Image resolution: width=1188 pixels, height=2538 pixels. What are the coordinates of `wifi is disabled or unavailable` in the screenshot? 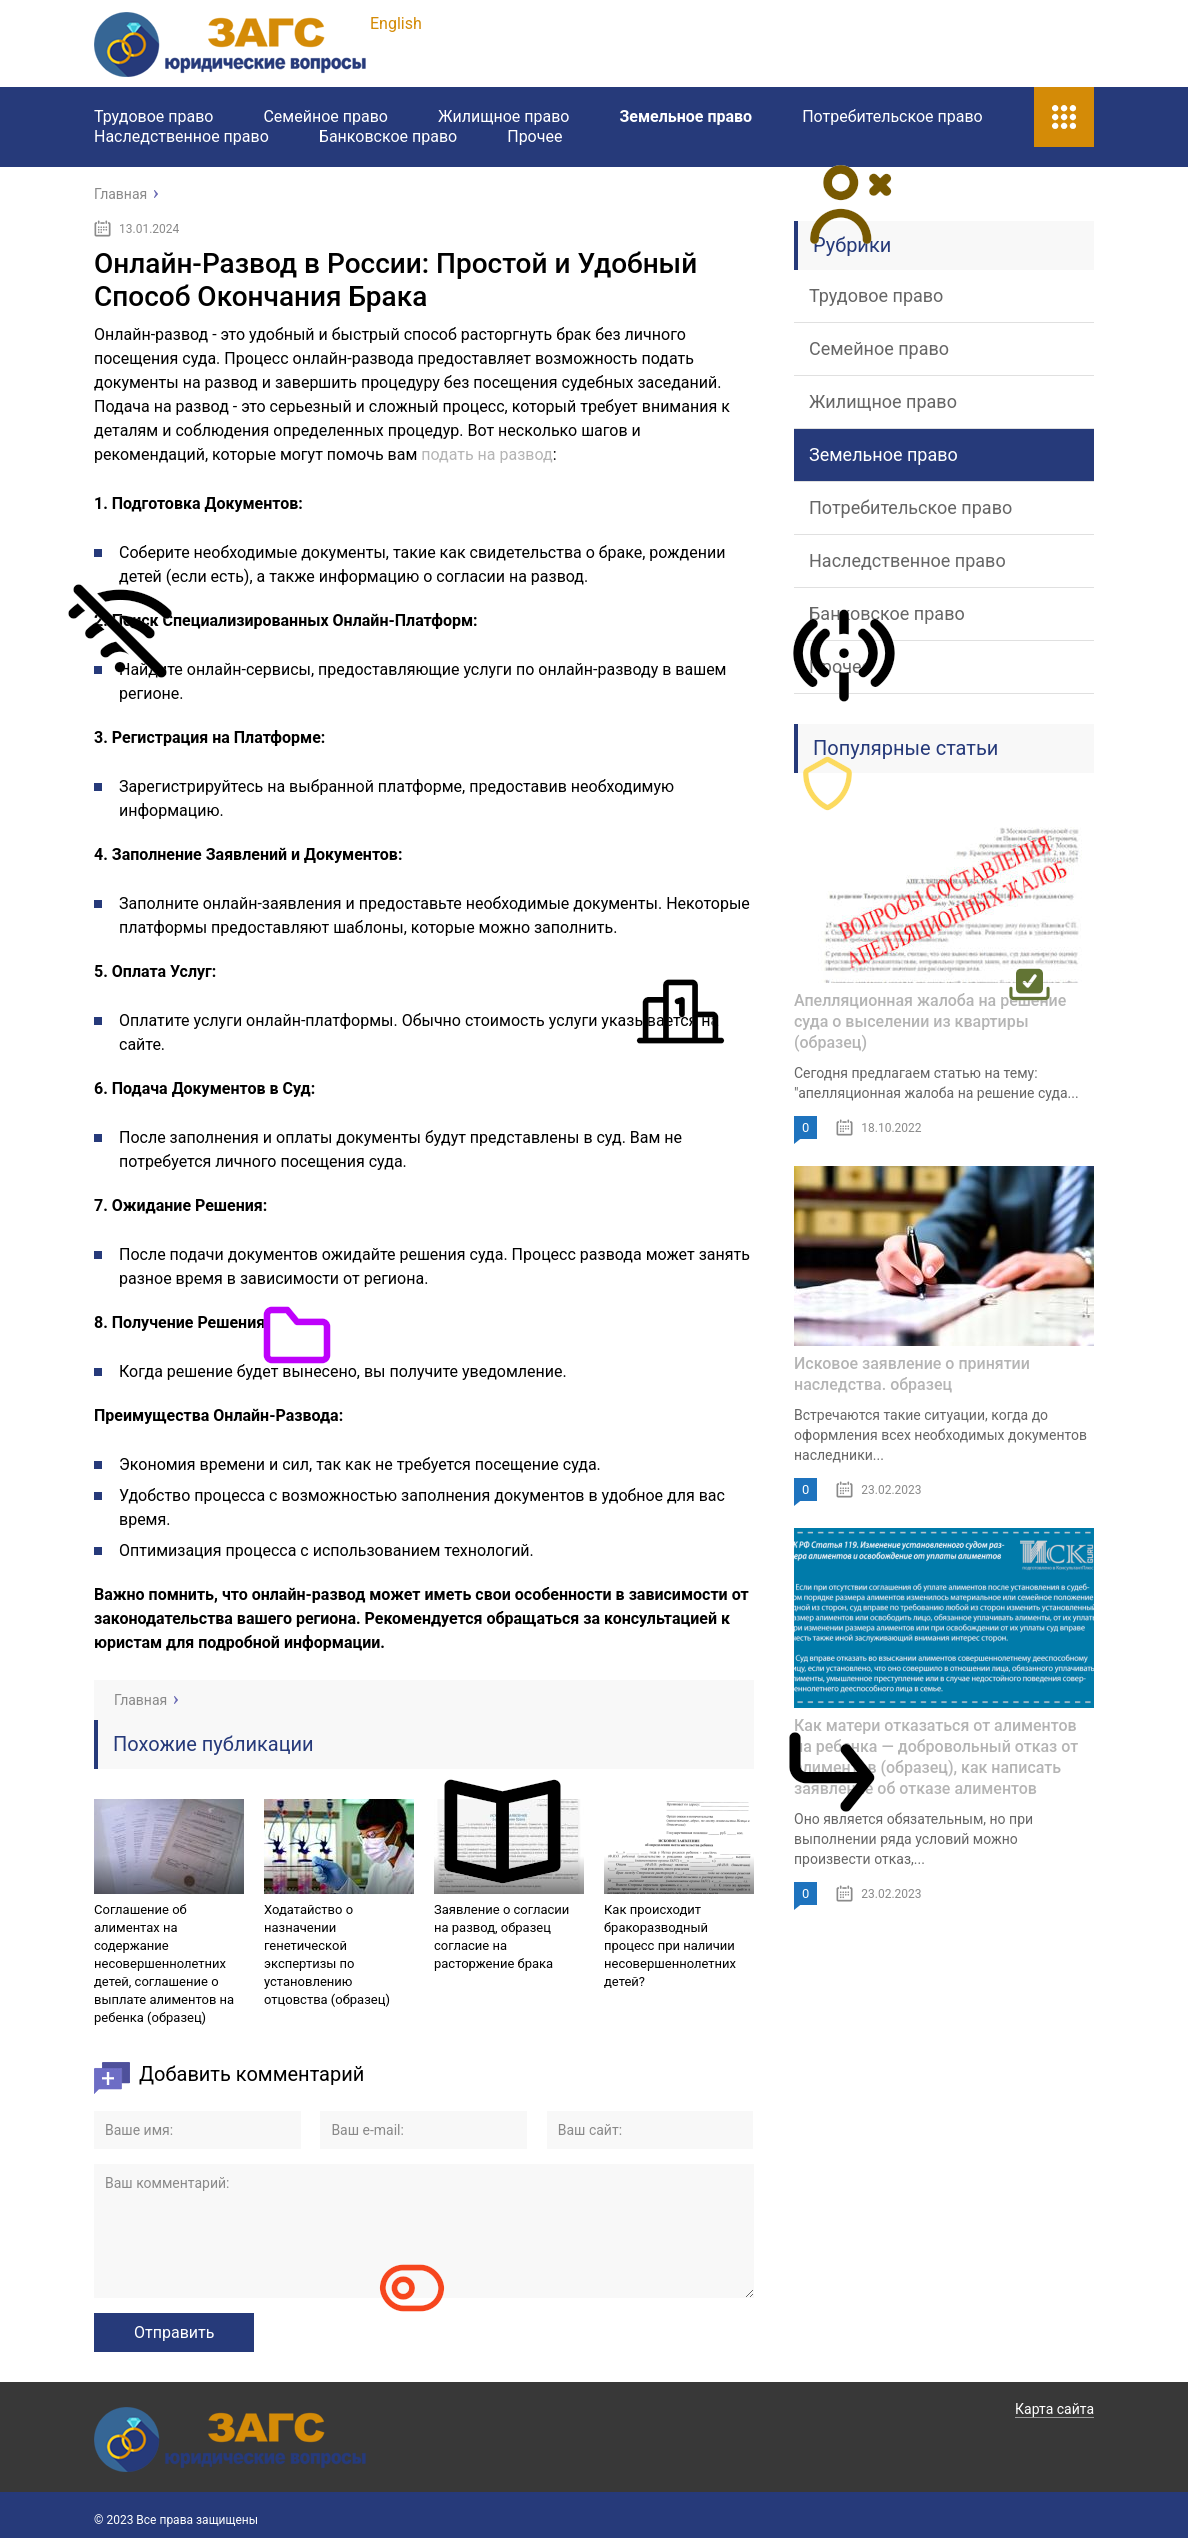 It's located at (120, 631).